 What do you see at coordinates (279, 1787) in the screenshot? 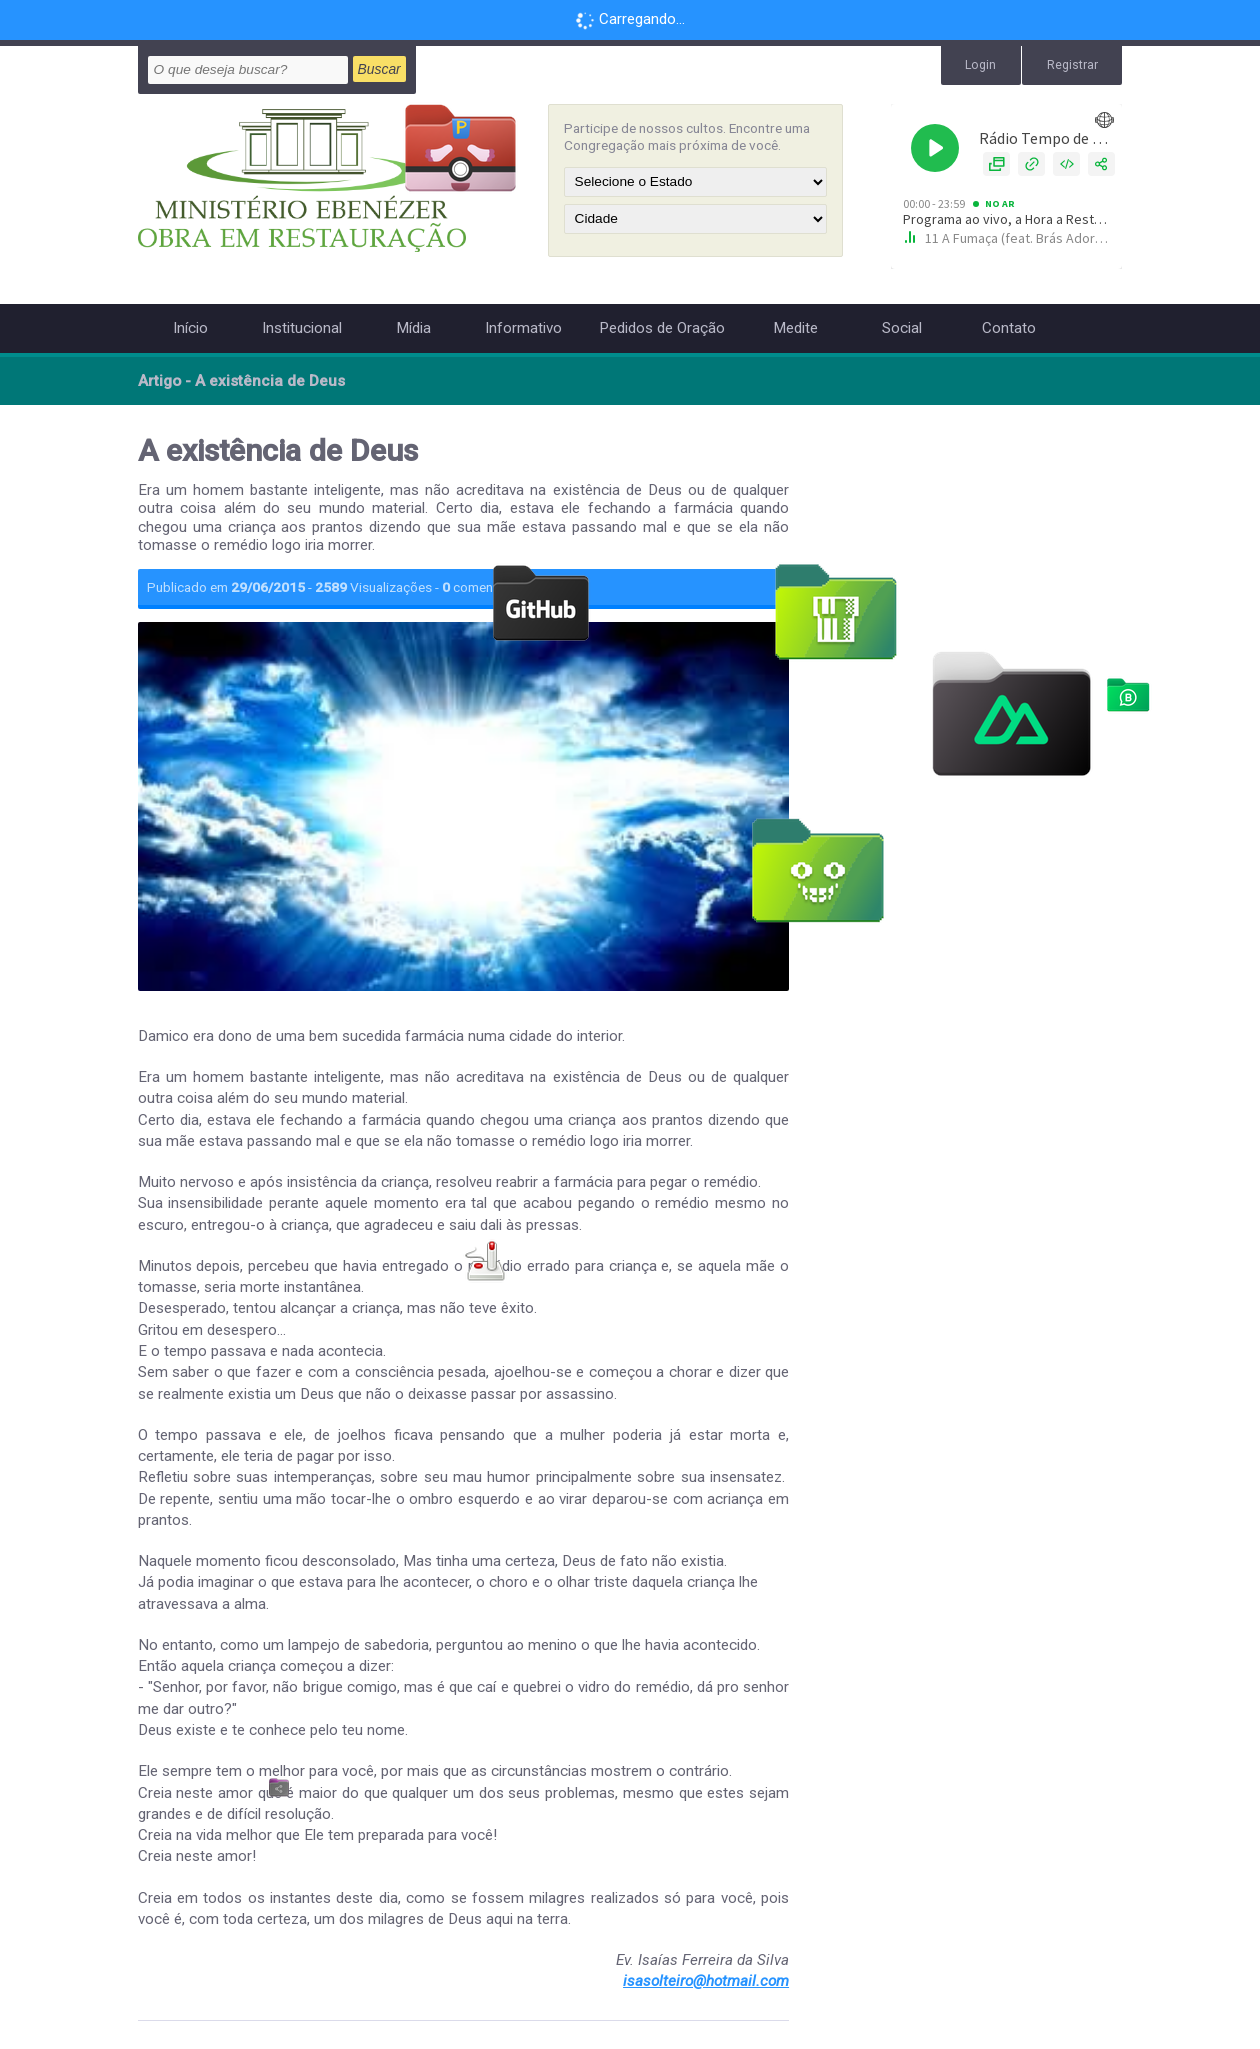
I see `open your public shared folder` at bounding box center [279, 1787].